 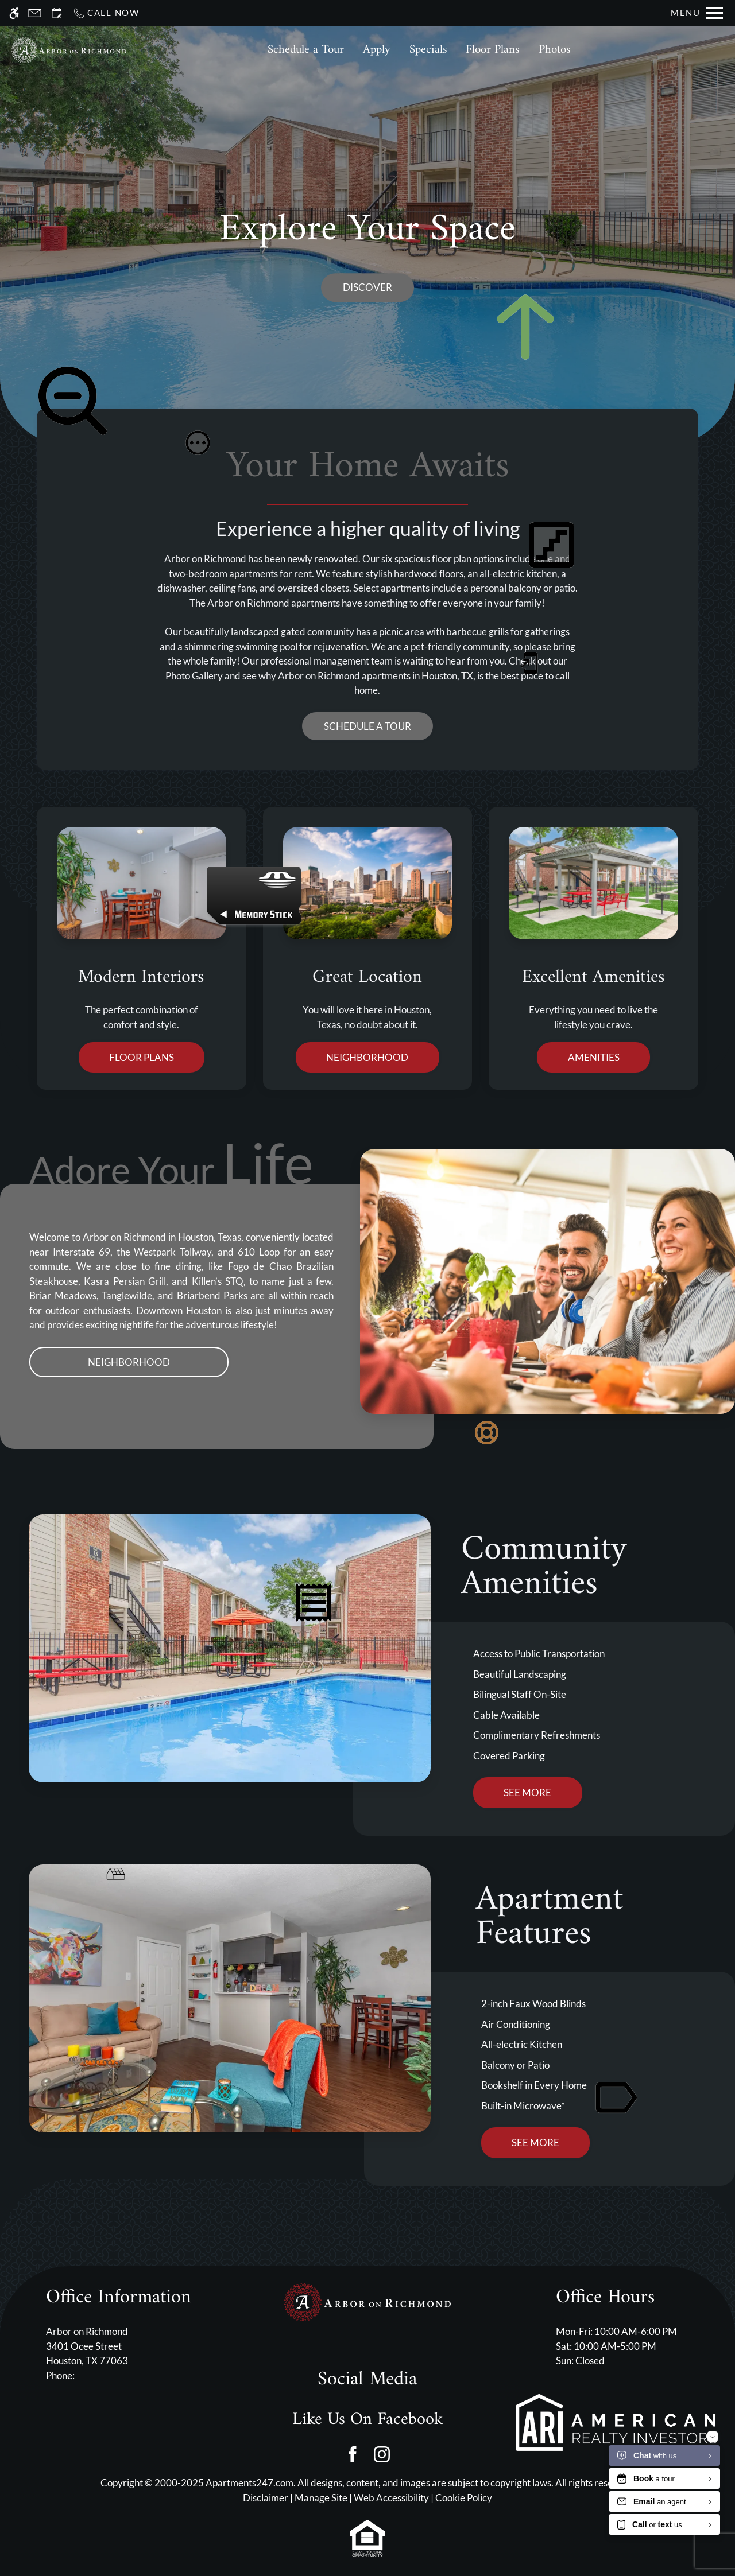 I want to click on view more options or actions, so click(x=198, y=442).